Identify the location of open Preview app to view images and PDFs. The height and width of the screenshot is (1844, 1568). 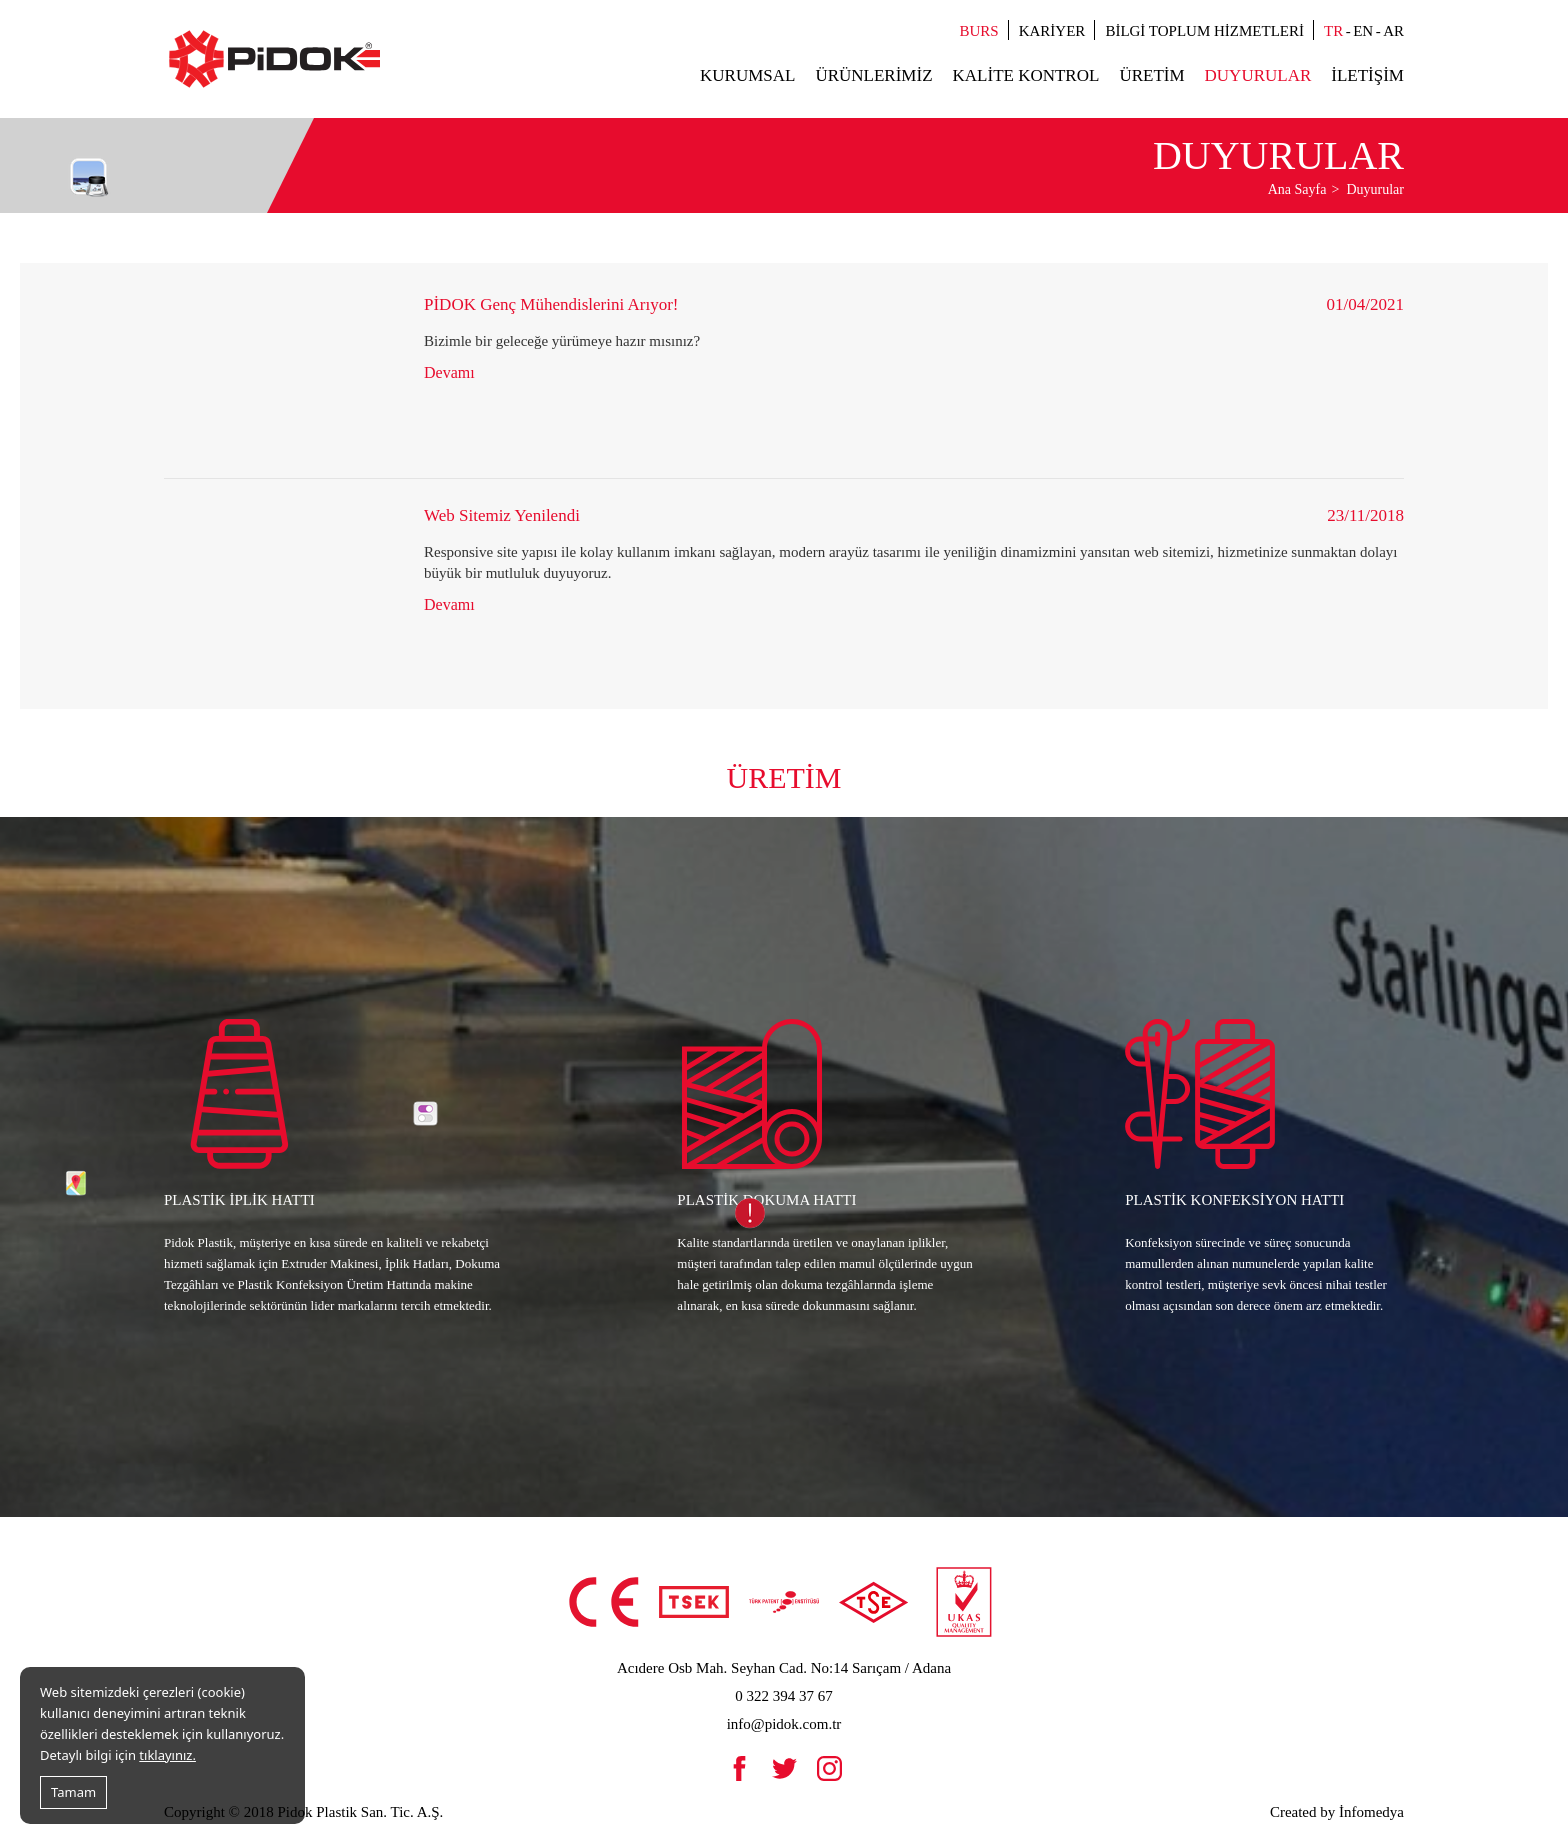
(88, 176).